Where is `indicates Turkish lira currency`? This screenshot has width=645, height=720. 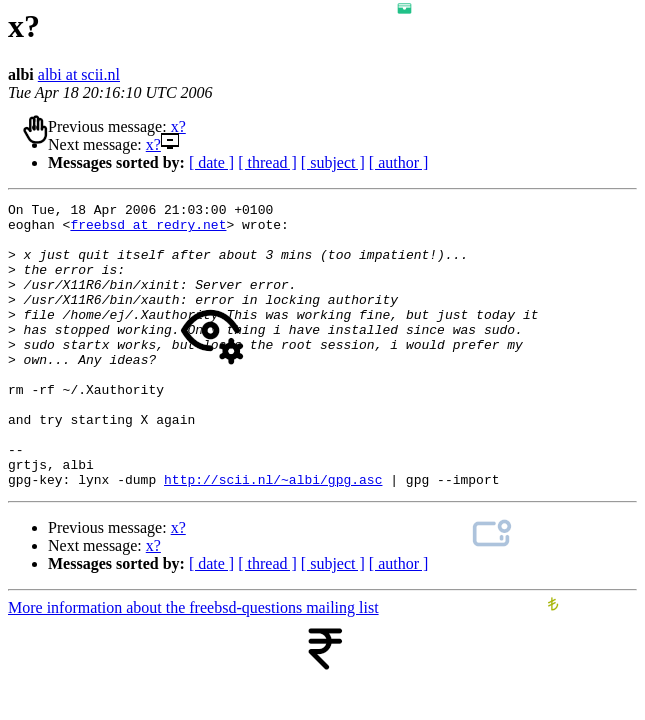
indicates Turkish lira currency is located at coordinates (553, 603).